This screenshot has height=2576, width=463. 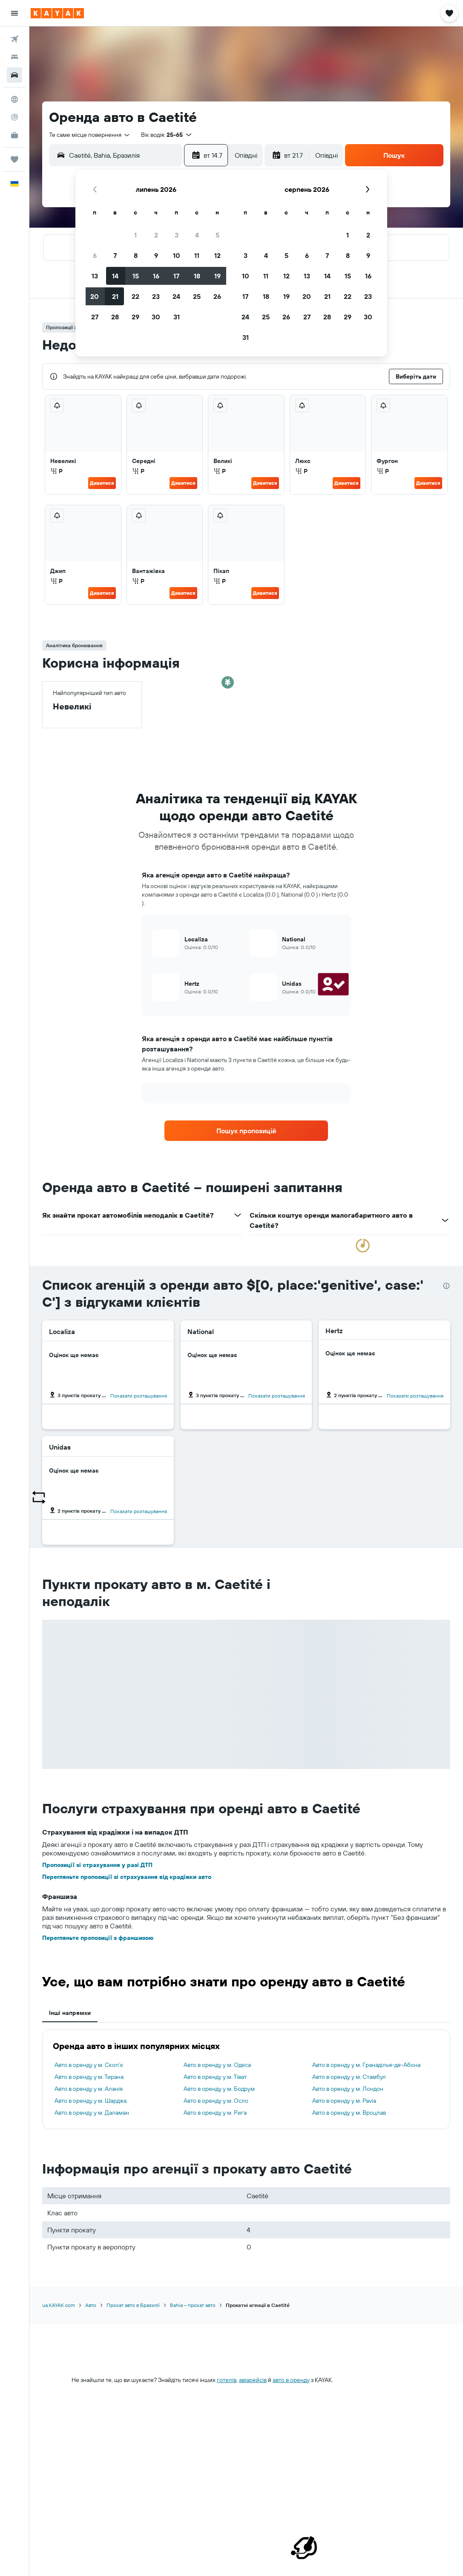 What do you see at coordinates (39, 1497) in the screenshot?
I see `enable repeat or loop playback` at bounding box center [39, 1497].